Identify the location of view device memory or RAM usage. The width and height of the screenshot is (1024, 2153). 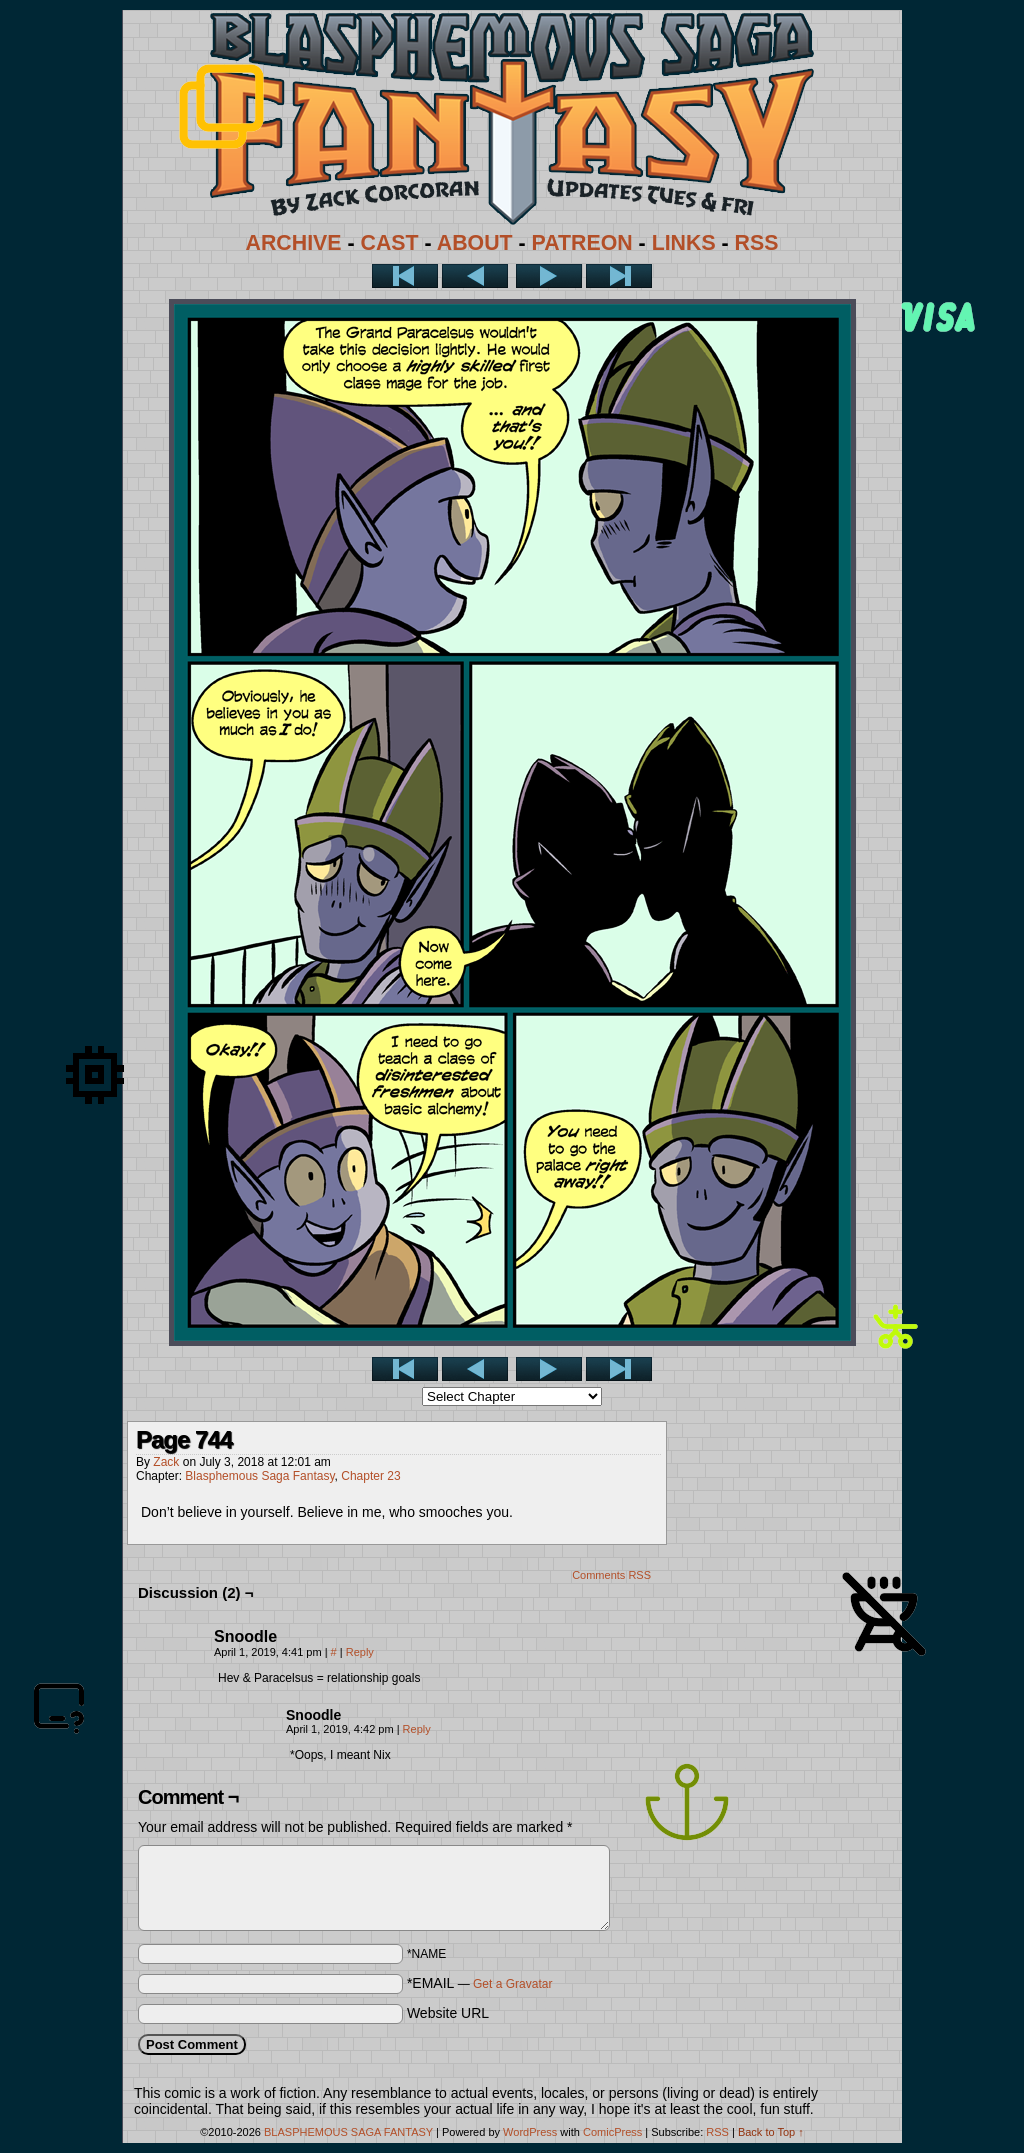
(95, 1075).